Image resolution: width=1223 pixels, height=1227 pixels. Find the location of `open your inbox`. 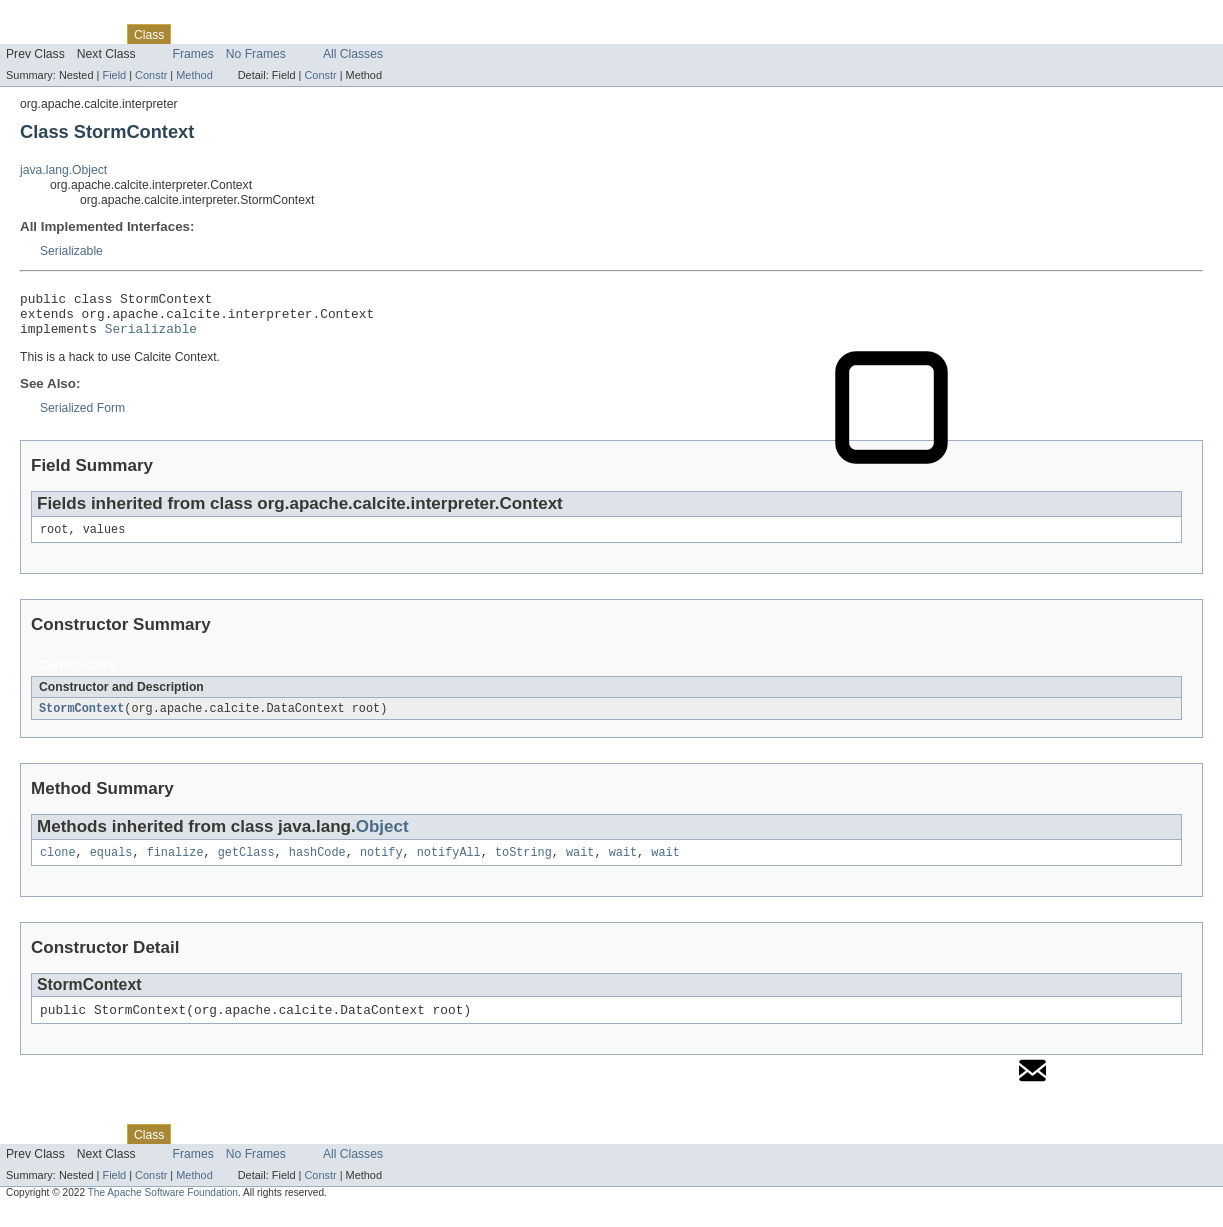

open your inbox is located at coordinates (1032, 1070).